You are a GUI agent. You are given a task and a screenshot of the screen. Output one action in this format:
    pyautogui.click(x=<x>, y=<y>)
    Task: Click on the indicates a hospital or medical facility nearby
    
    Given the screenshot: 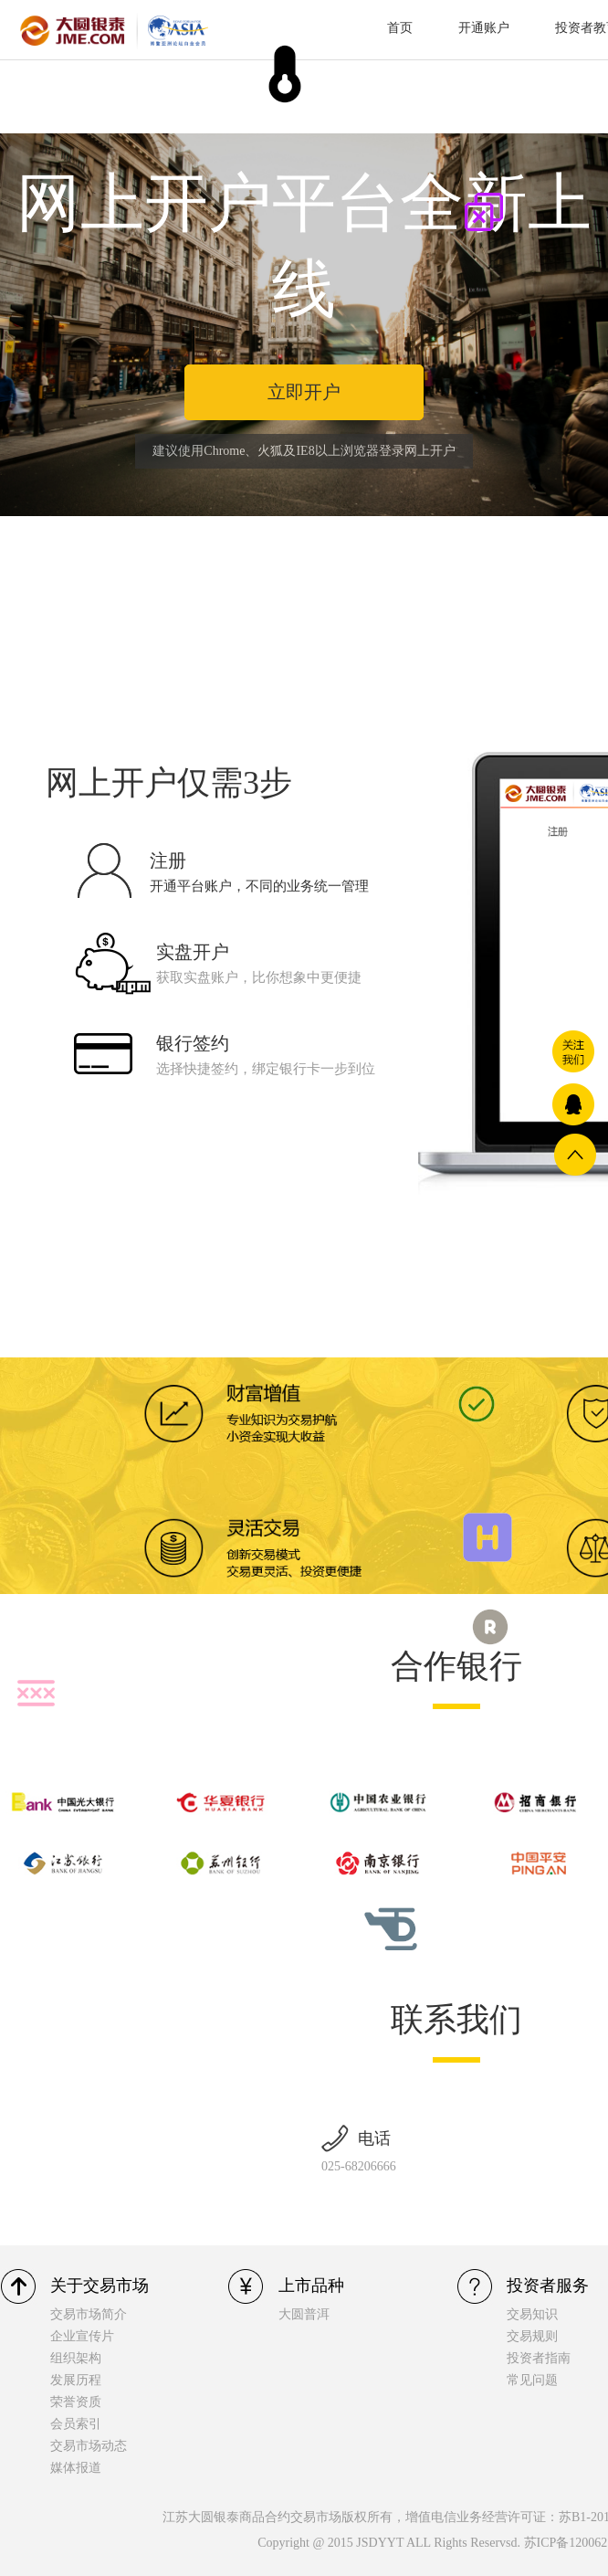 What is the action you would take?
    pyautogui.click(x=487, y=1537)
    